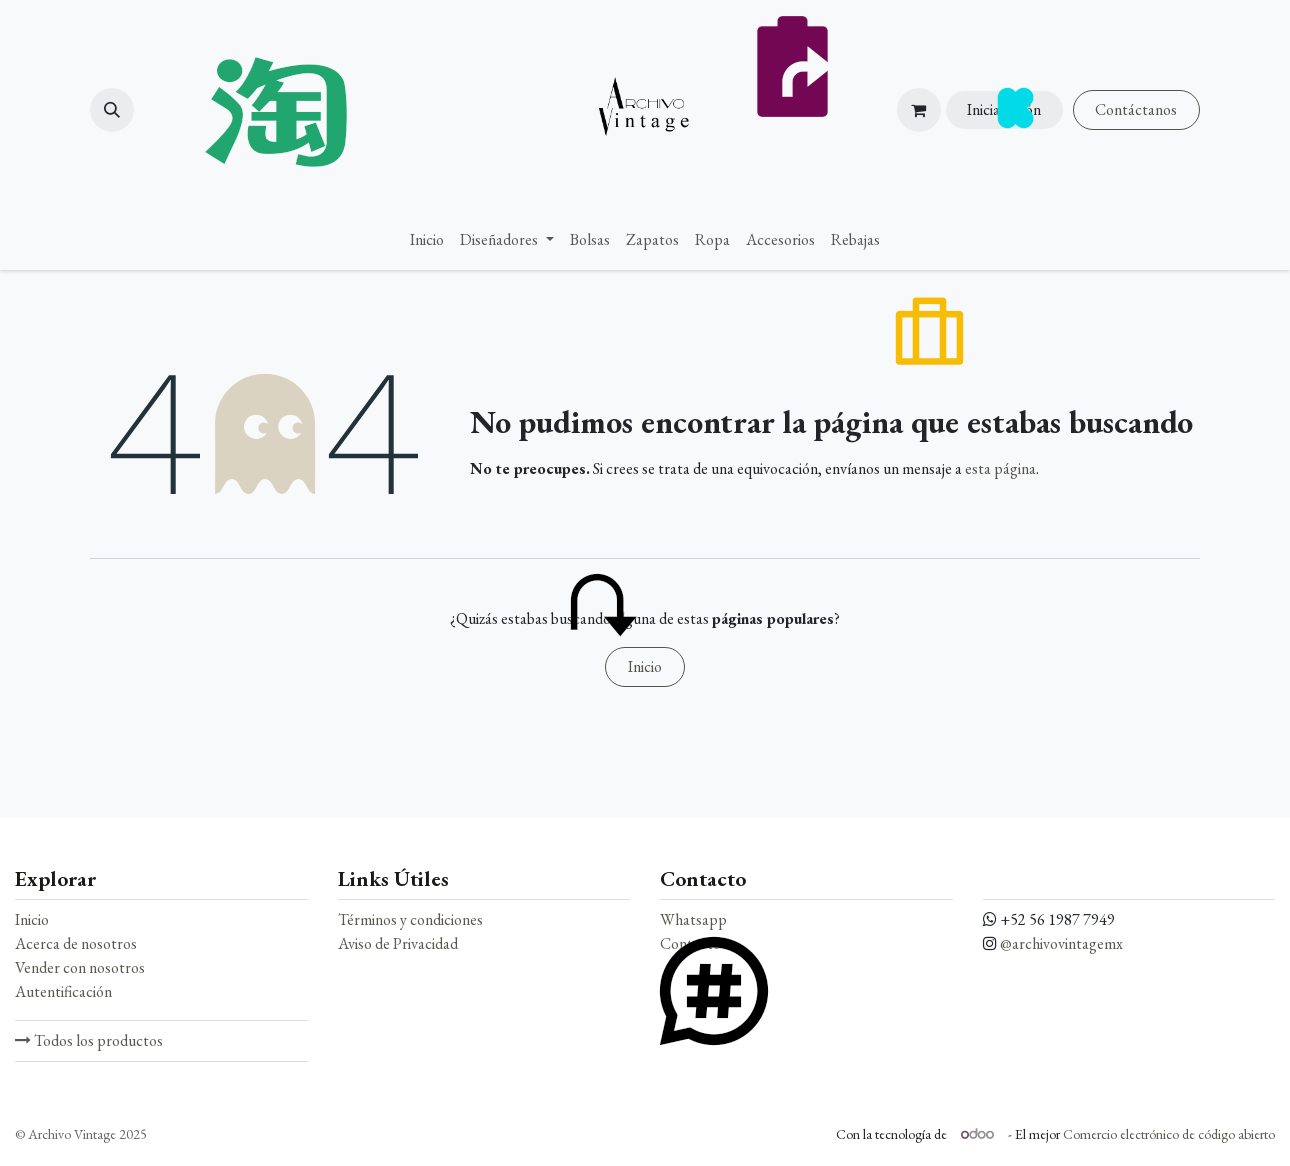 The height and width of the screenshot is (1166, 1290). I want to click on access work or business documents, so click(929, 334).